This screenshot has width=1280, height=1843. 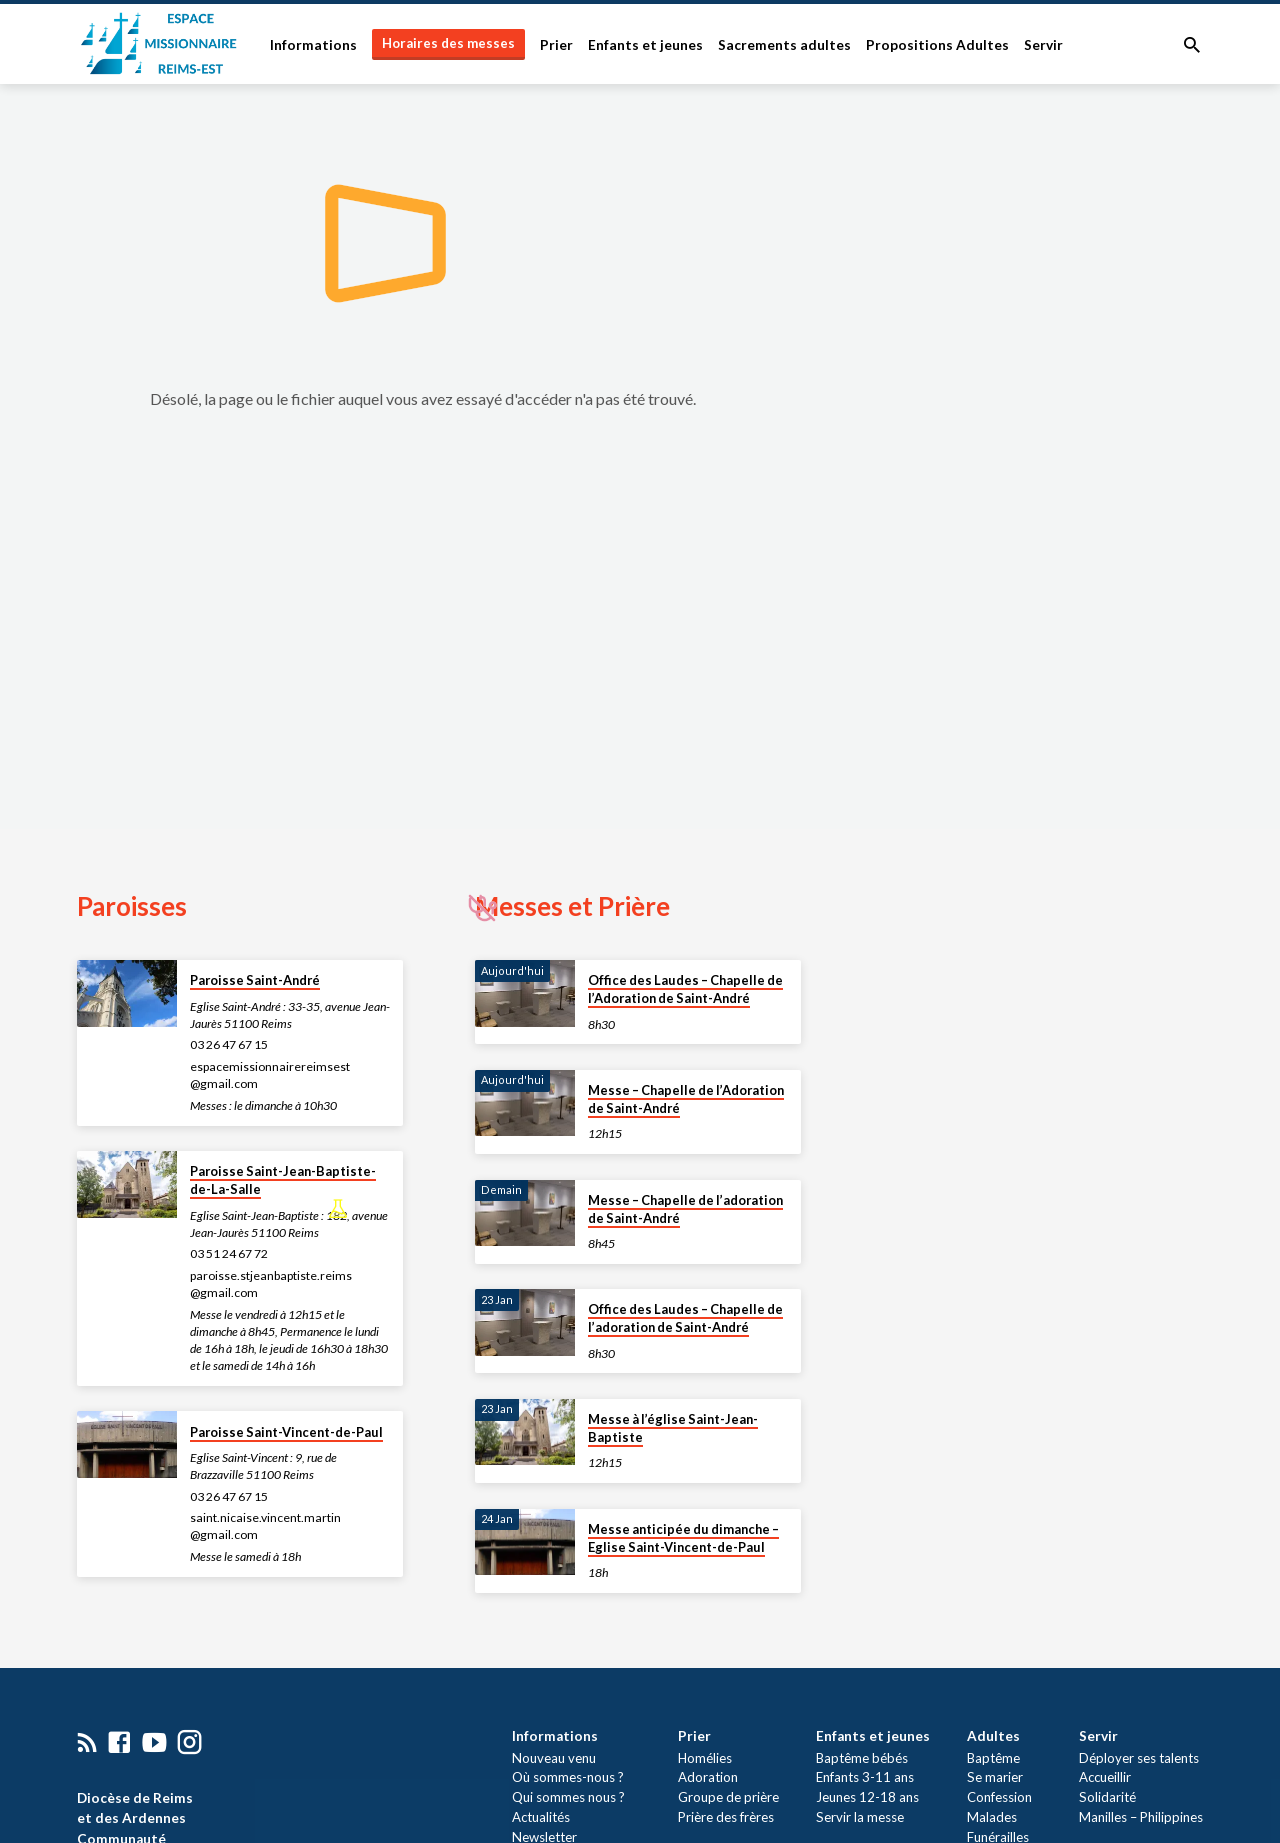 I want to click on skew or shear object horizontally, so click(x=385, y=243).